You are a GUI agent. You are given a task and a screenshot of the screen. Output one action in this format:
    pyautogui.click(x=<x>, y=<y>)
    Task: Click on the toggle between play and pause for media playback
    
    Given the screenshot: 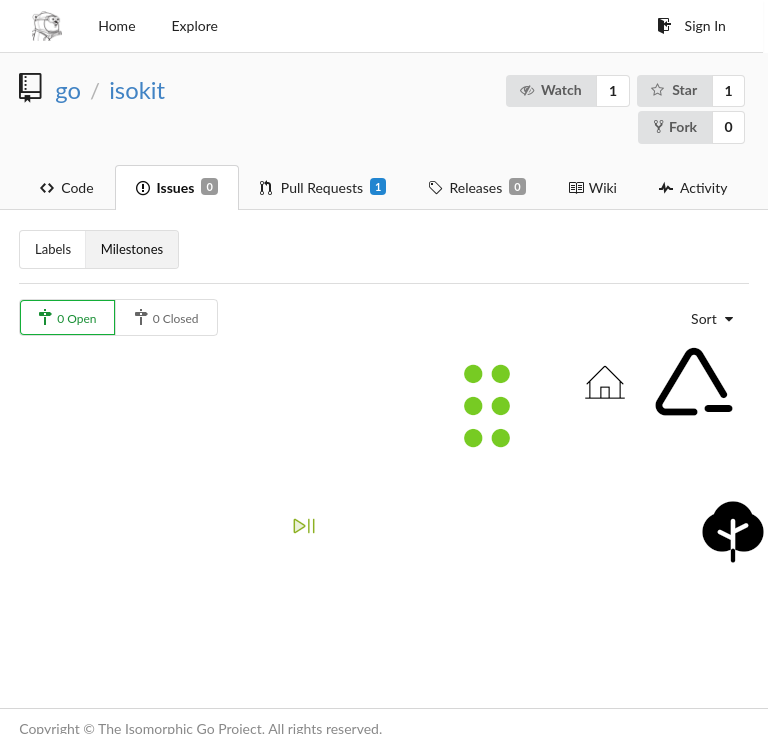 What is the action you would take?
    pyautogui.click(x=304, y=526)
    